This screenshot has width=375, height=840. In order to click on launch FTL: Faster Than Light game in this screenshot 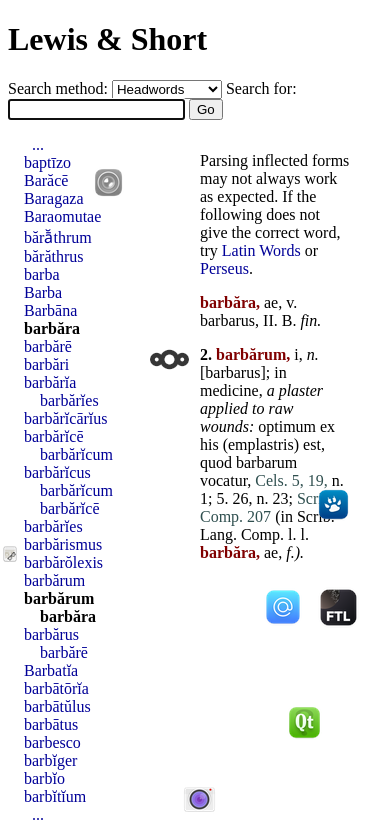, I will do `click(338, 607)`.